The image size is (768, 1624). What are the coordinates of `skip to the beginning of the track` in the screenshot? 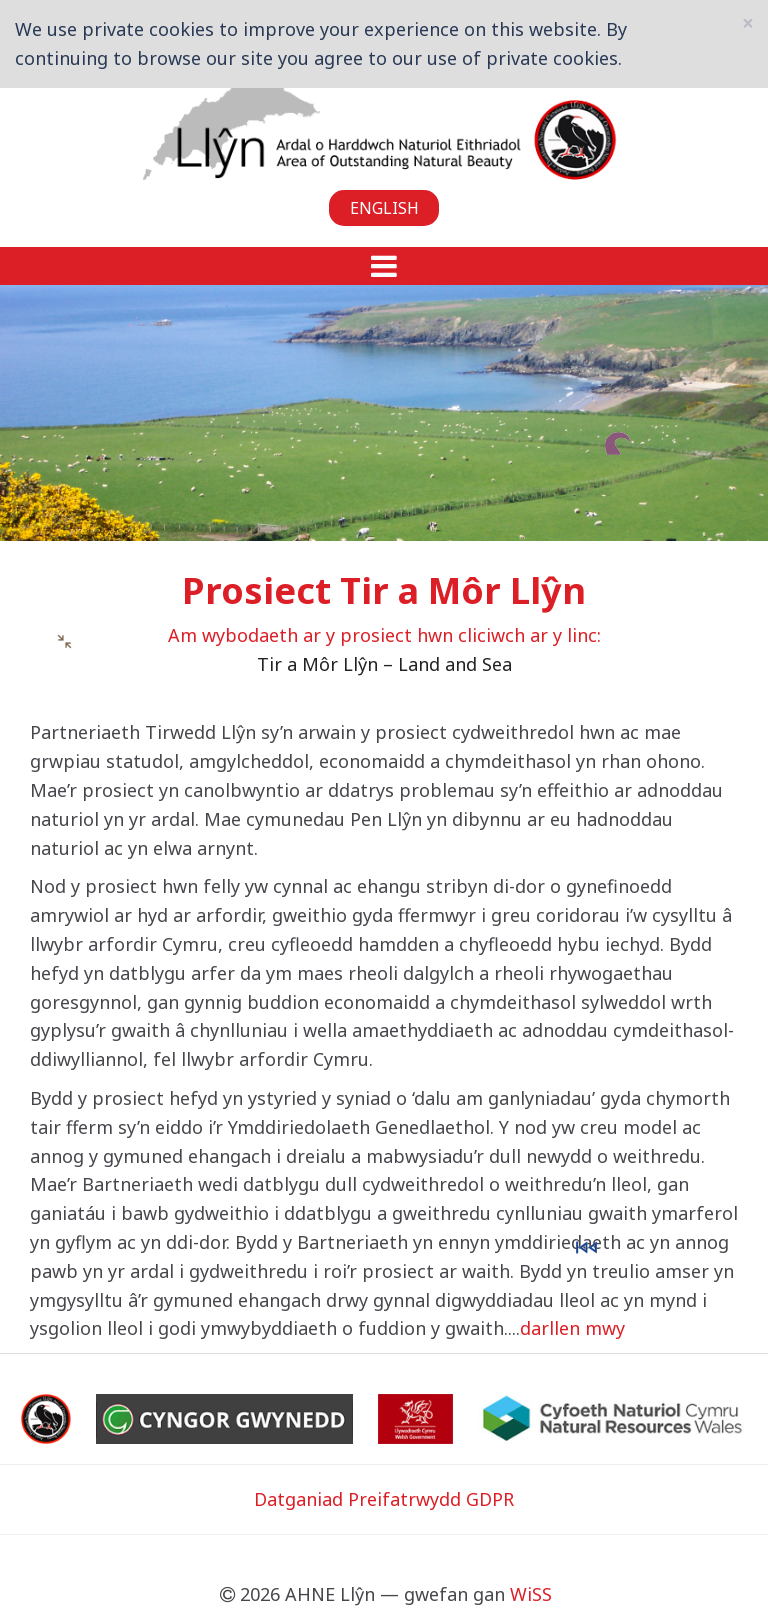 It's located at (586, 1247).